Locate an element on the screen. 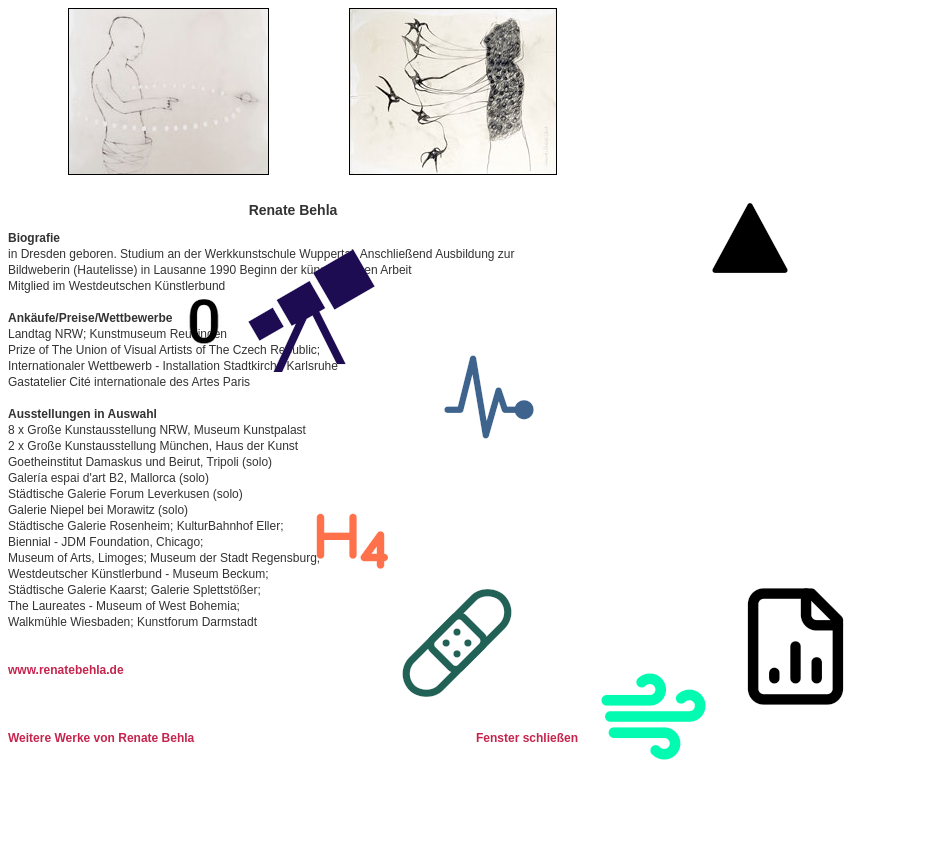  view current wind conditions is located at coordinates (653, 716).